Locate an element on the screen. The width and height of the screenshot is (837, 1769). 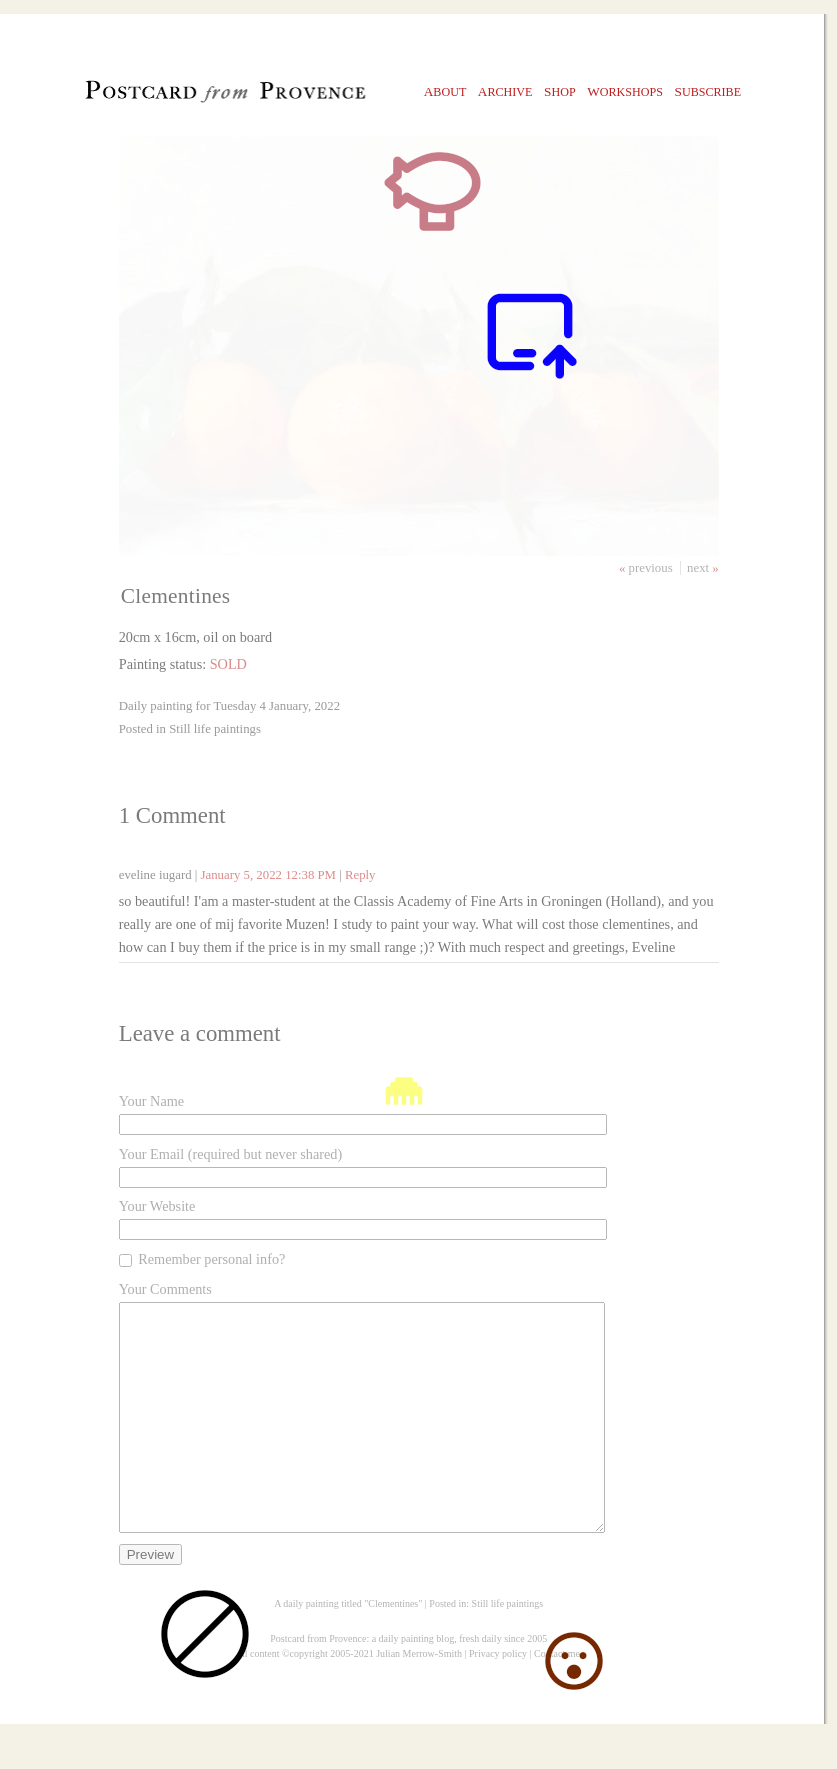
indicates a blocked or prohibited action is located at coordinates (205, 1634).